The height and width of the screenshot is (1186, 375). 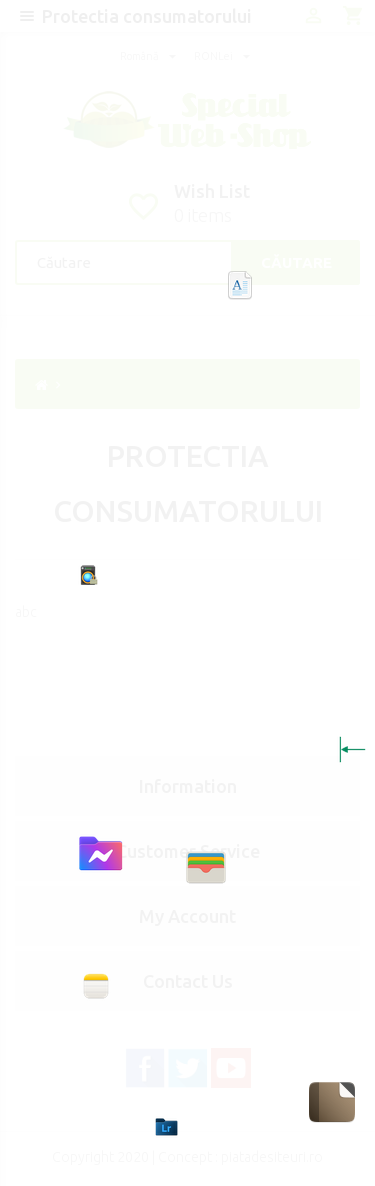 I want to click on open the notes app, so click(x=96, y=986).